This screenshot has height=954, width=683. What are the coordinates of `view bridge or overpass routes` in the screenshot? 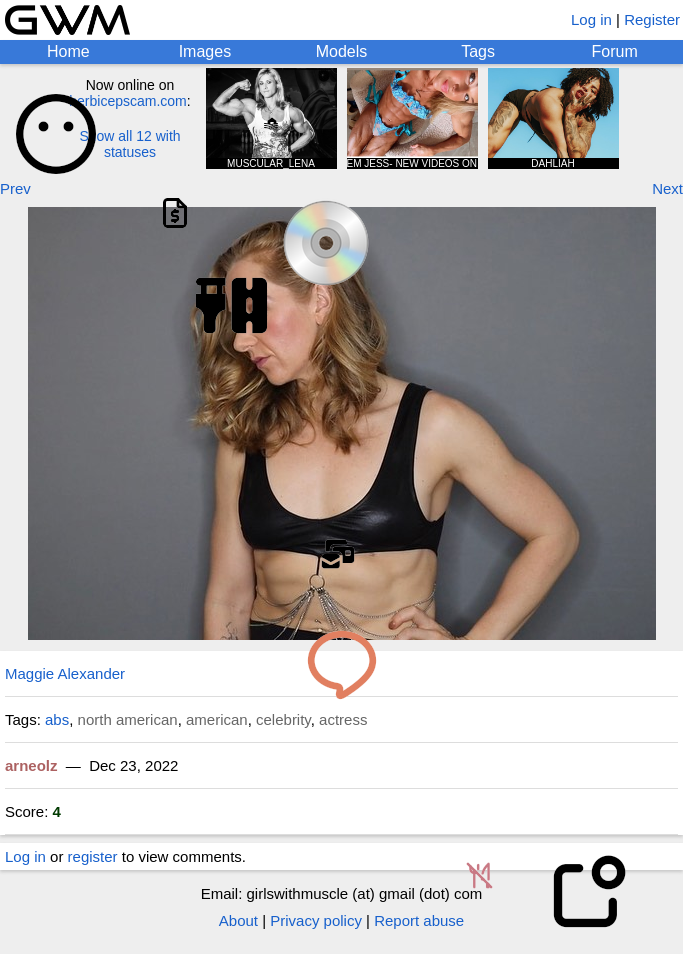 It's located at (231, 305).